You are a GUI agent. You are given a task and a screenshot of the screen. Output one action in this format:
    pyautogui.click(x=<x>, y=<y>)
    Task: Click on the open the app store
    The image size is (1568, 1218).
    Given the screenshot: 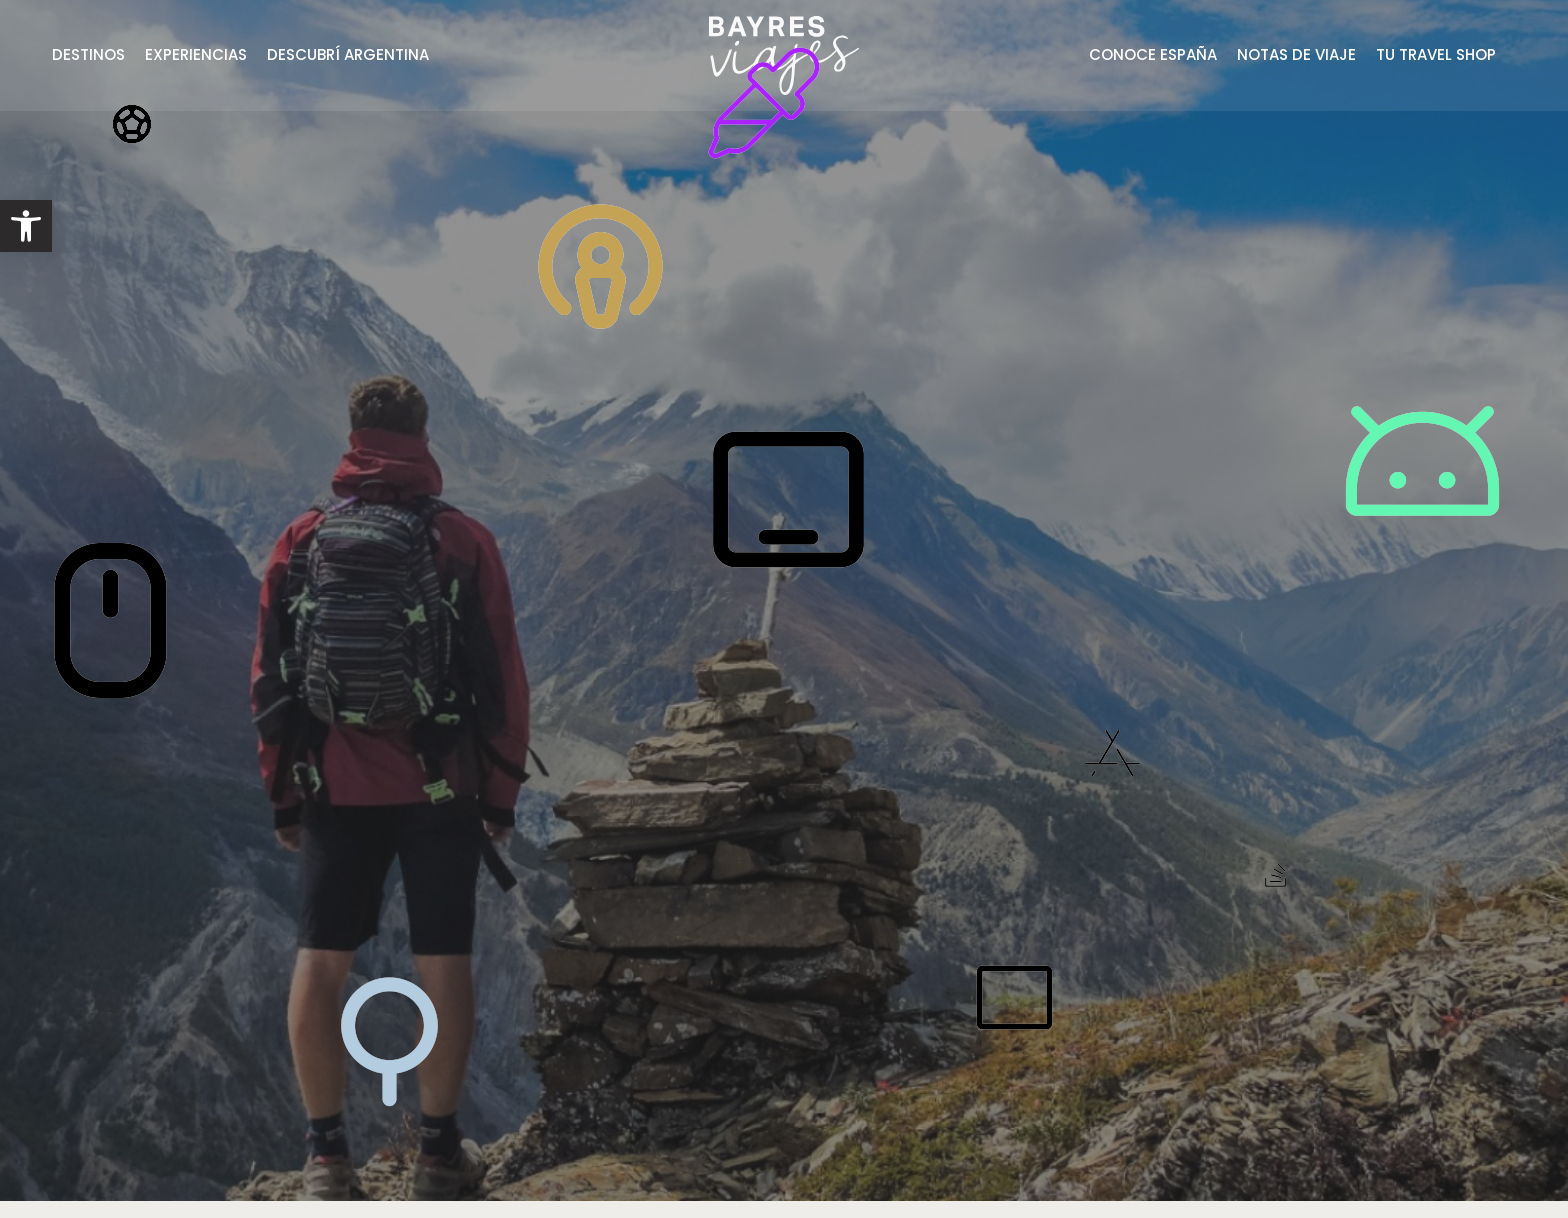 What is the action you would take?
    pyautogui.click(x=1112, y=755)
    